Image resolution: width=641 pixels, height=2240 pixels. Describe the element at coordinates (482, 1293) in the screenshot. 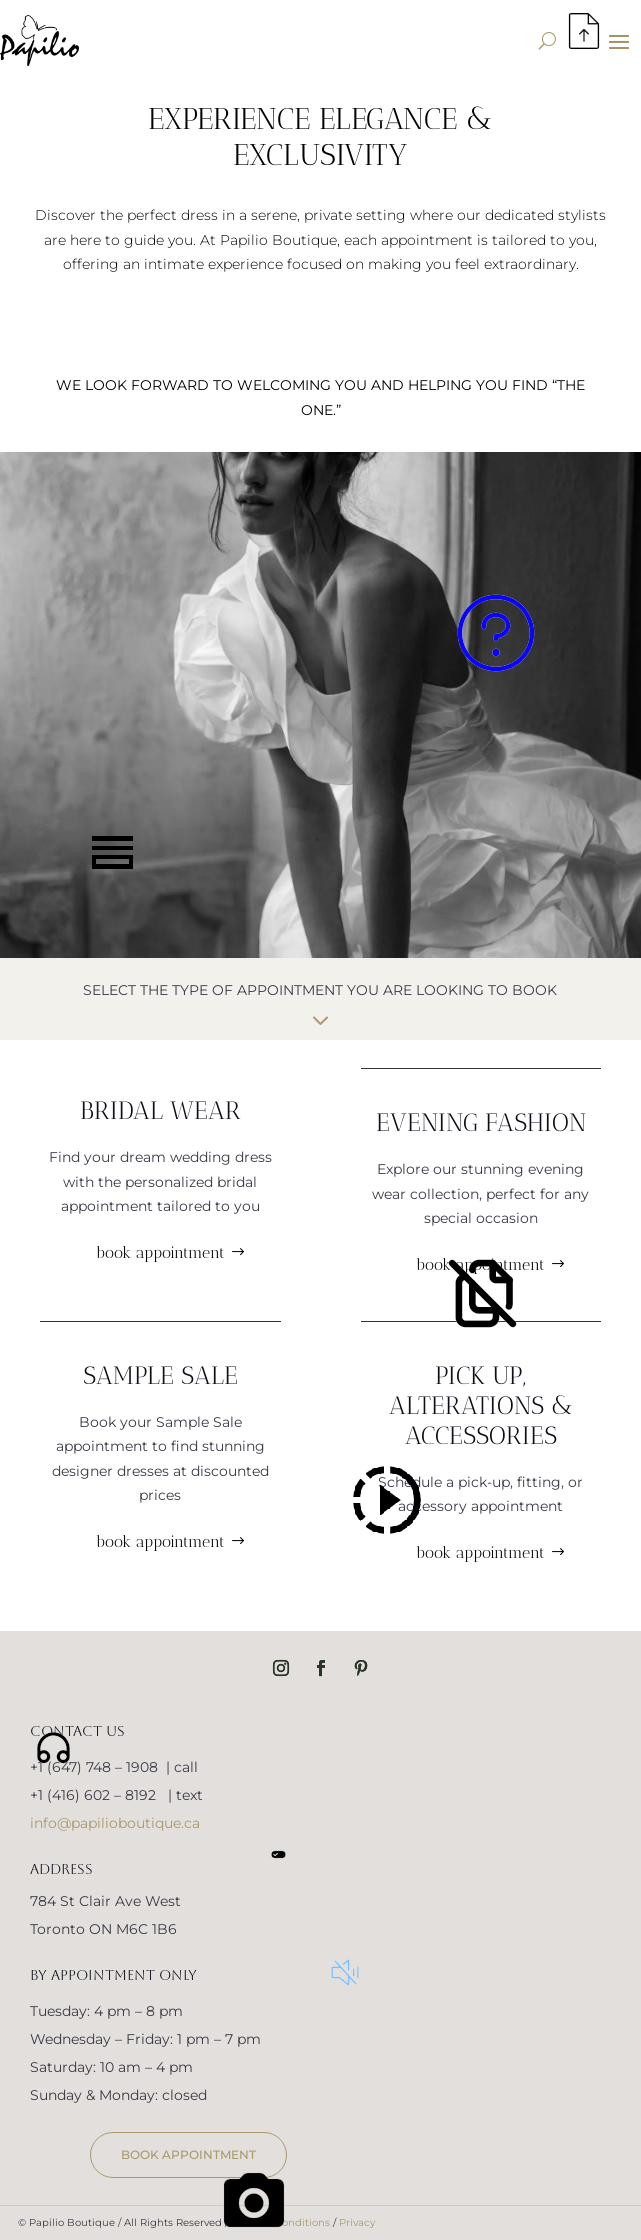

I see `files are unavailable or inaccessible` at that location.